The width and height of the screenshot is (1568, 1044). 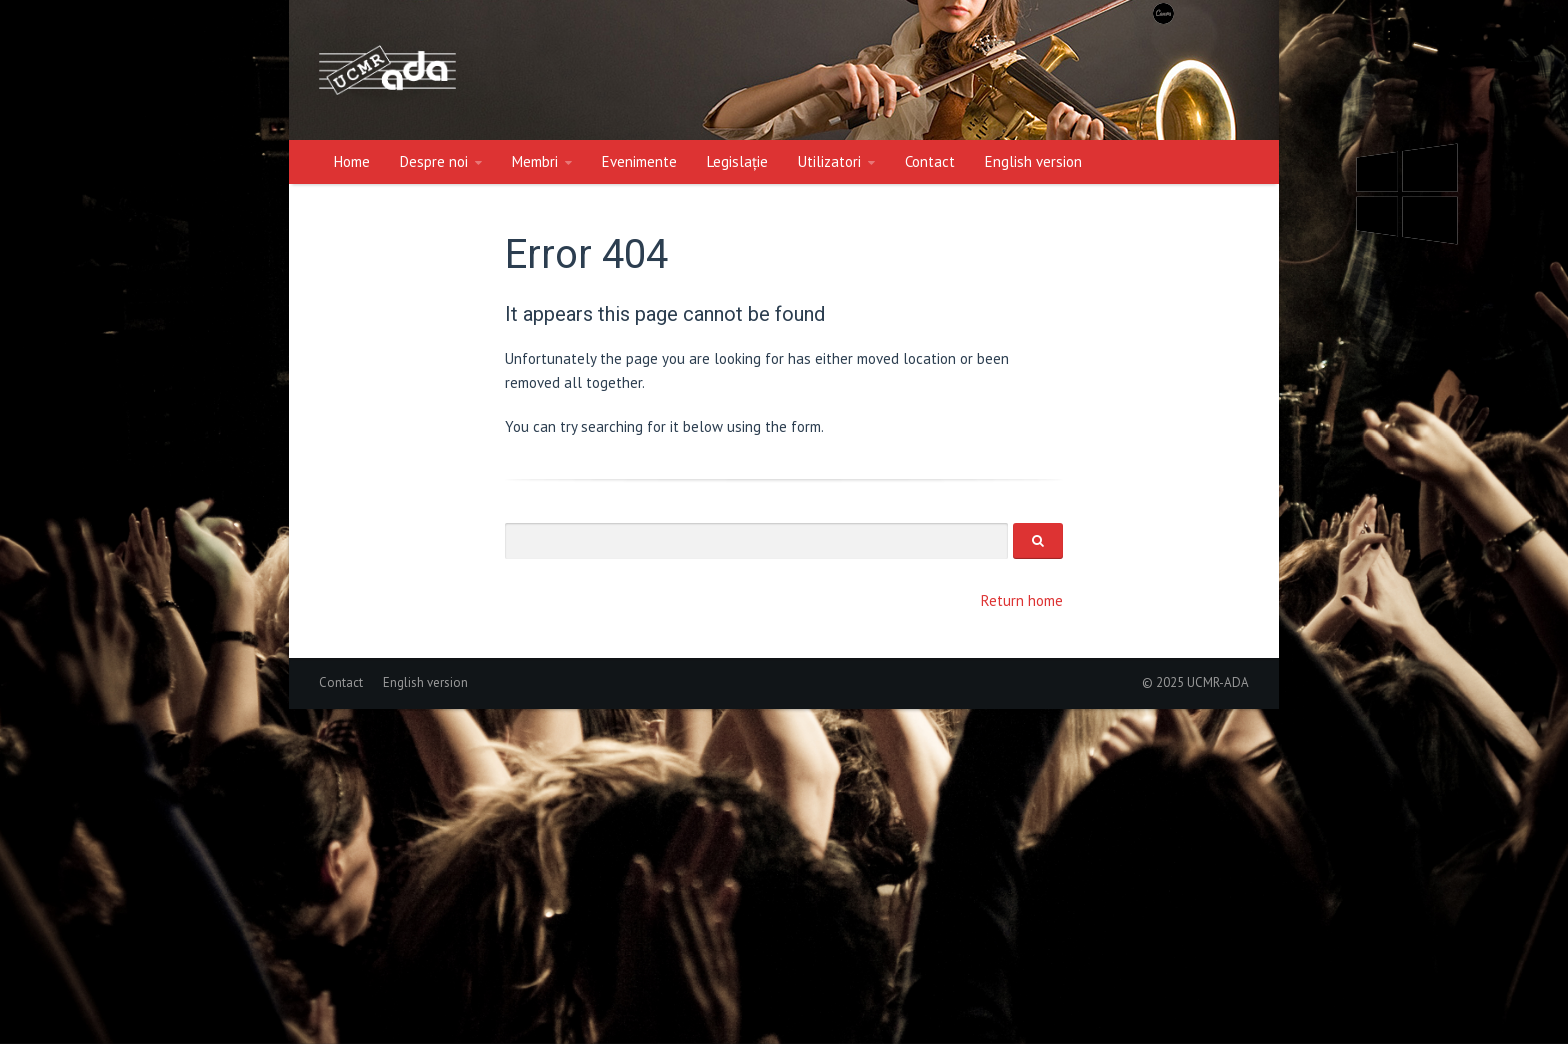 What do you see at coordinates (1407, 194) in the screenshot?
I see `windows operating system logo` at bounding box center [1407, 194].